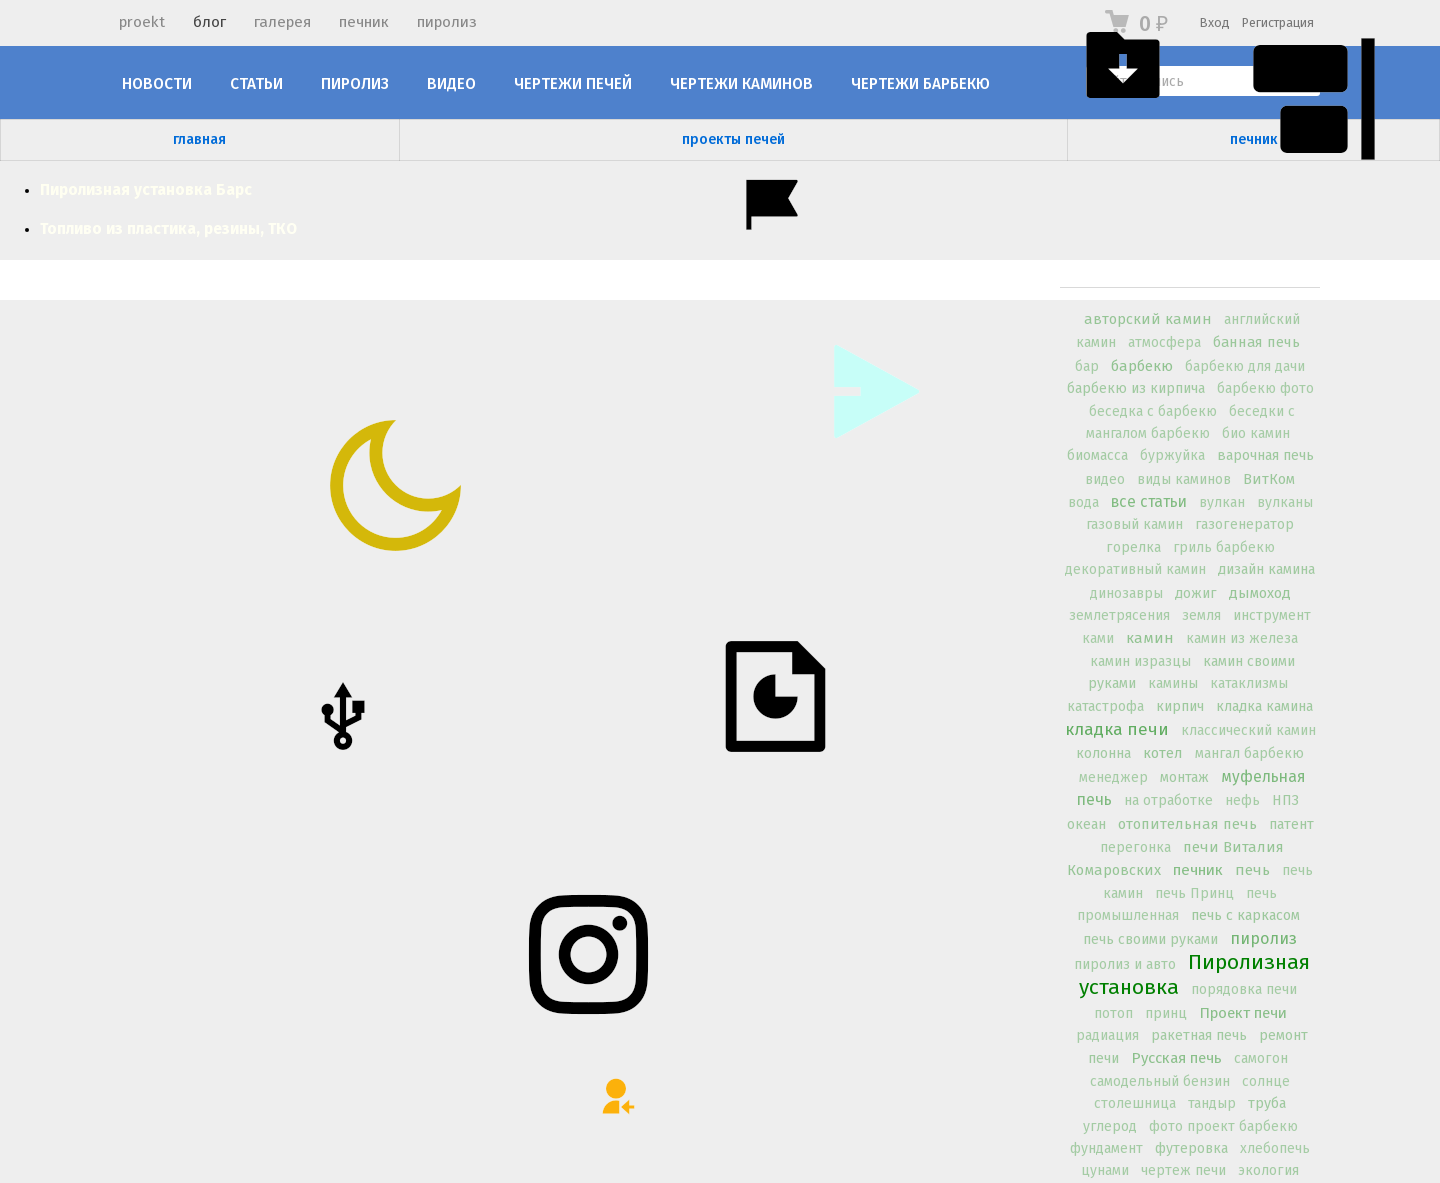  What do you see at coordinates (775, 696) in the screenshot?
I see `view document with chart data` at bounding box center [775, 696].